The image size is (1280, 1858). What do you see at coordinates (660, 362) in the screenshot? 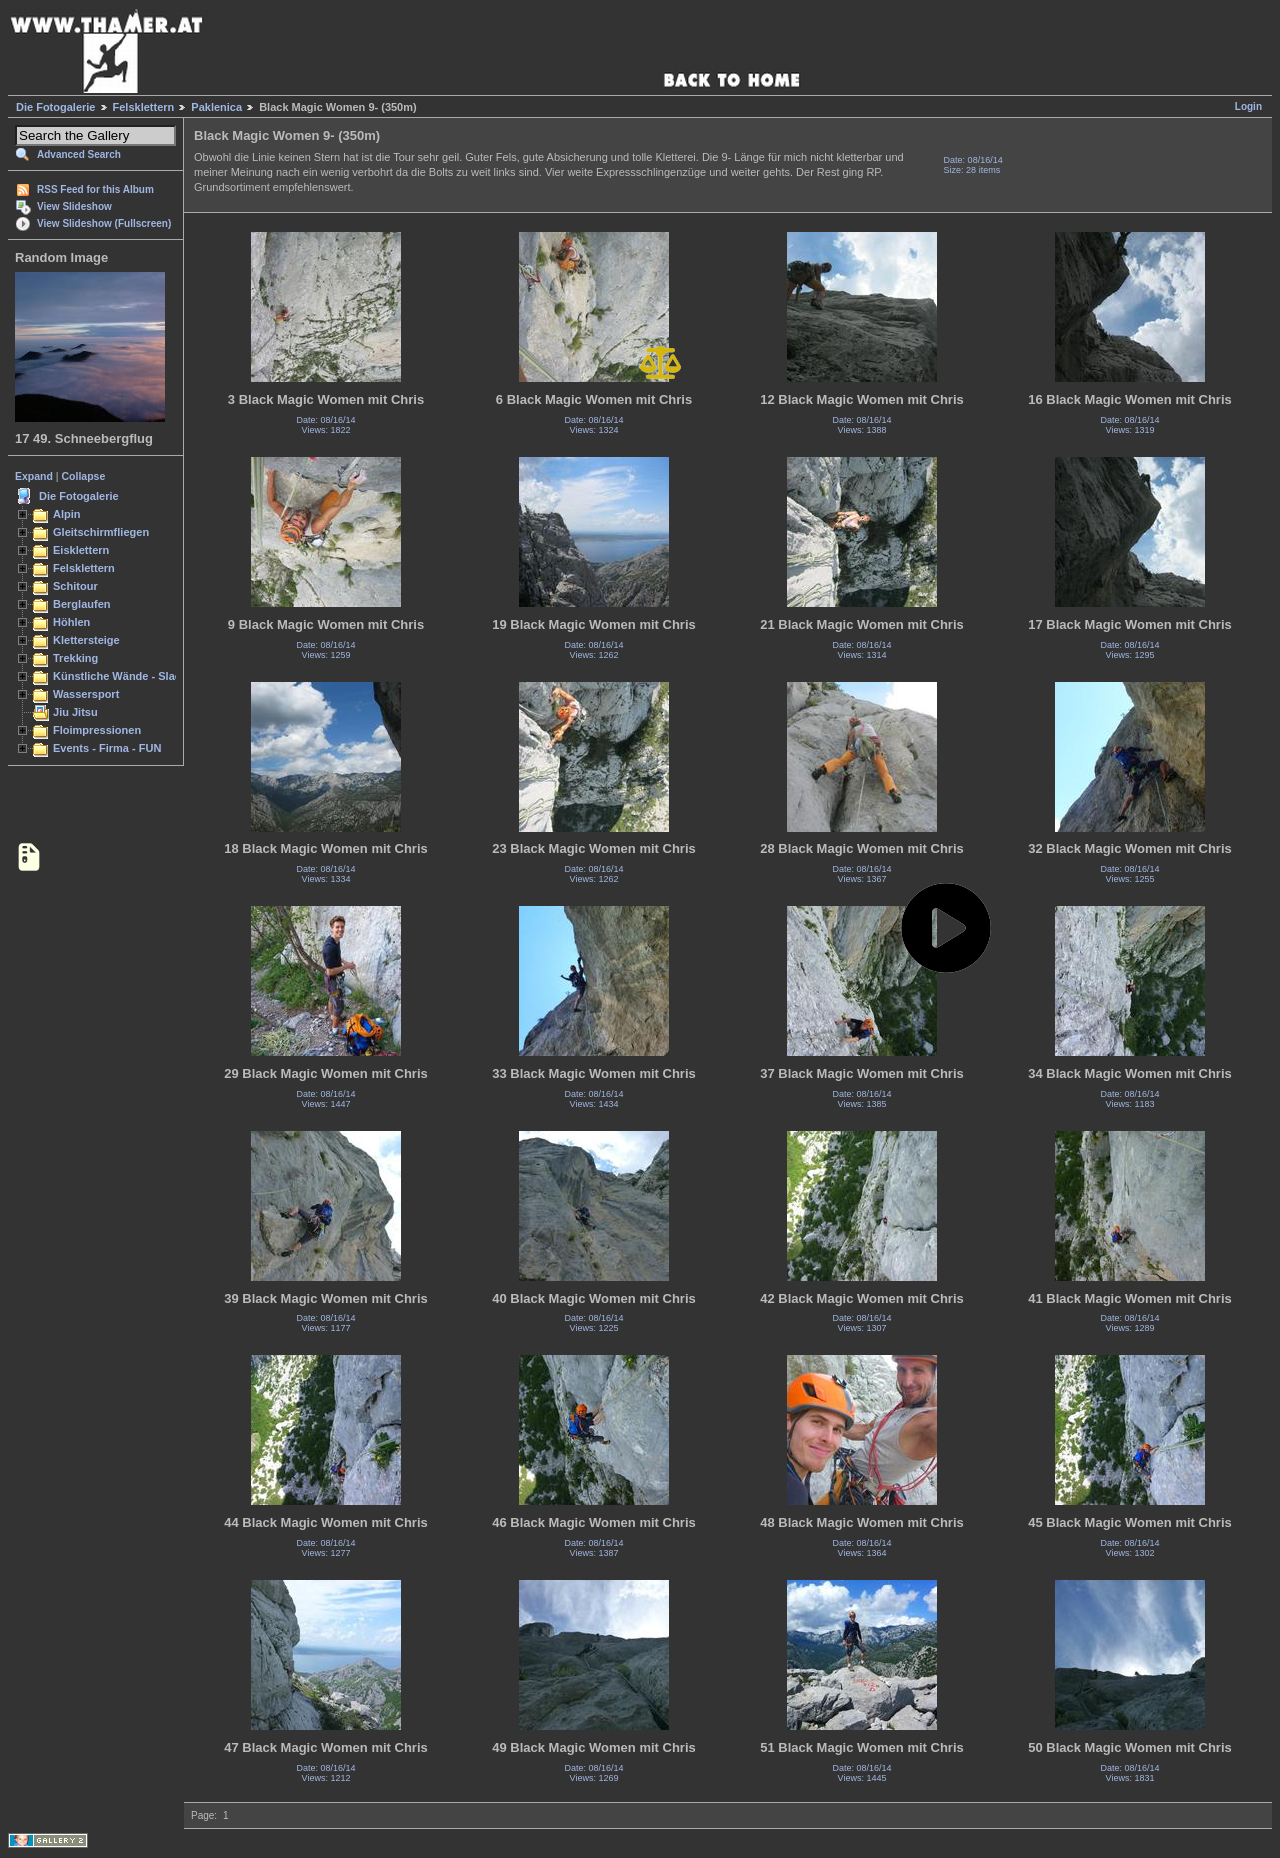
I see `access legal terms or policies` at bounding box center [660, 362].